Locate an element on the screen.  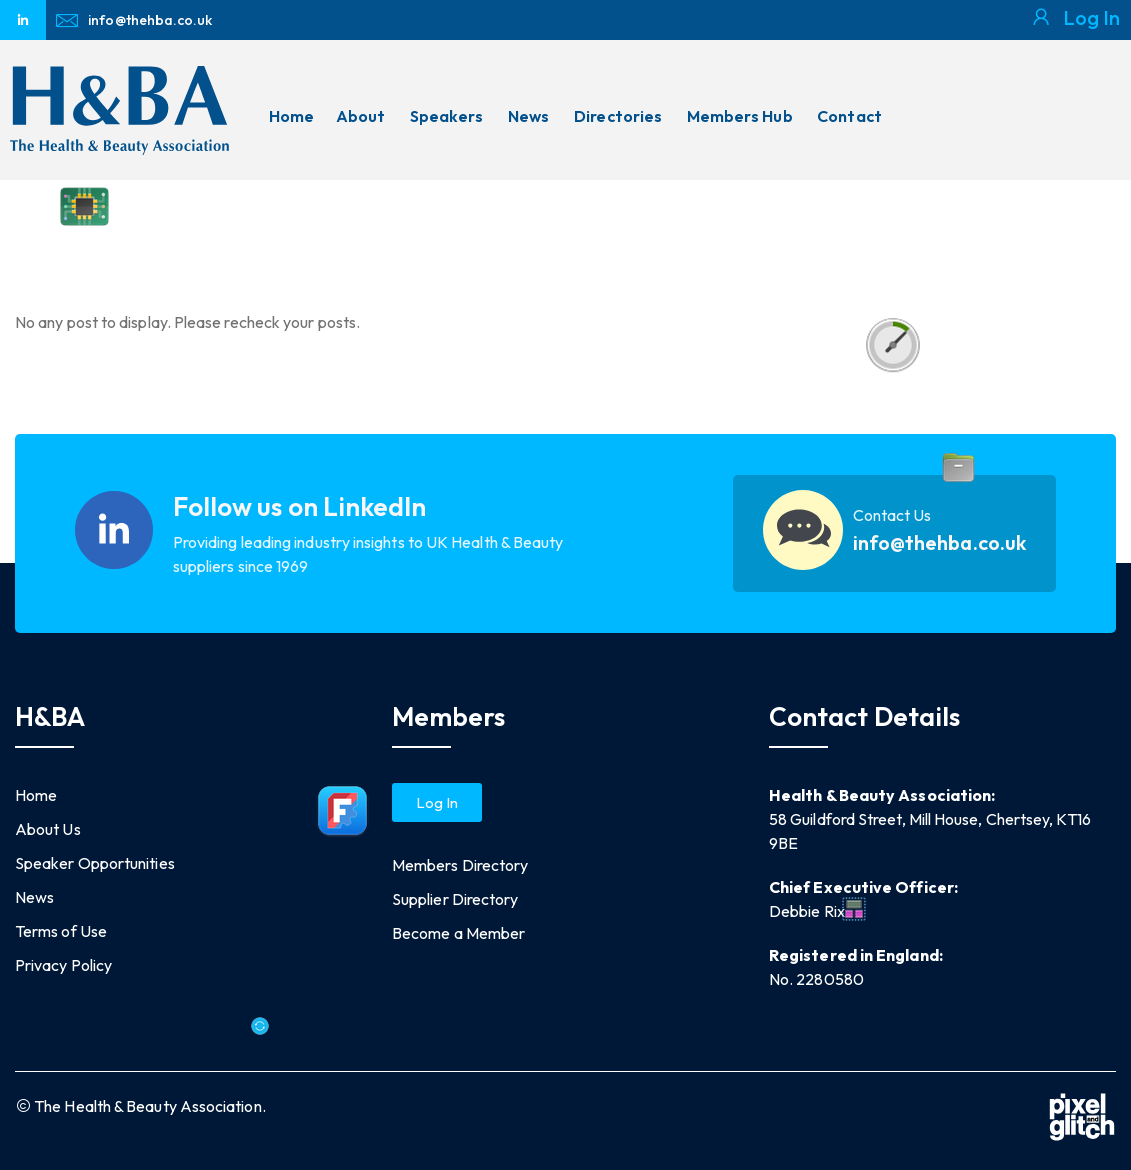
open FreeCAD application is located at coordinates (342, 810).